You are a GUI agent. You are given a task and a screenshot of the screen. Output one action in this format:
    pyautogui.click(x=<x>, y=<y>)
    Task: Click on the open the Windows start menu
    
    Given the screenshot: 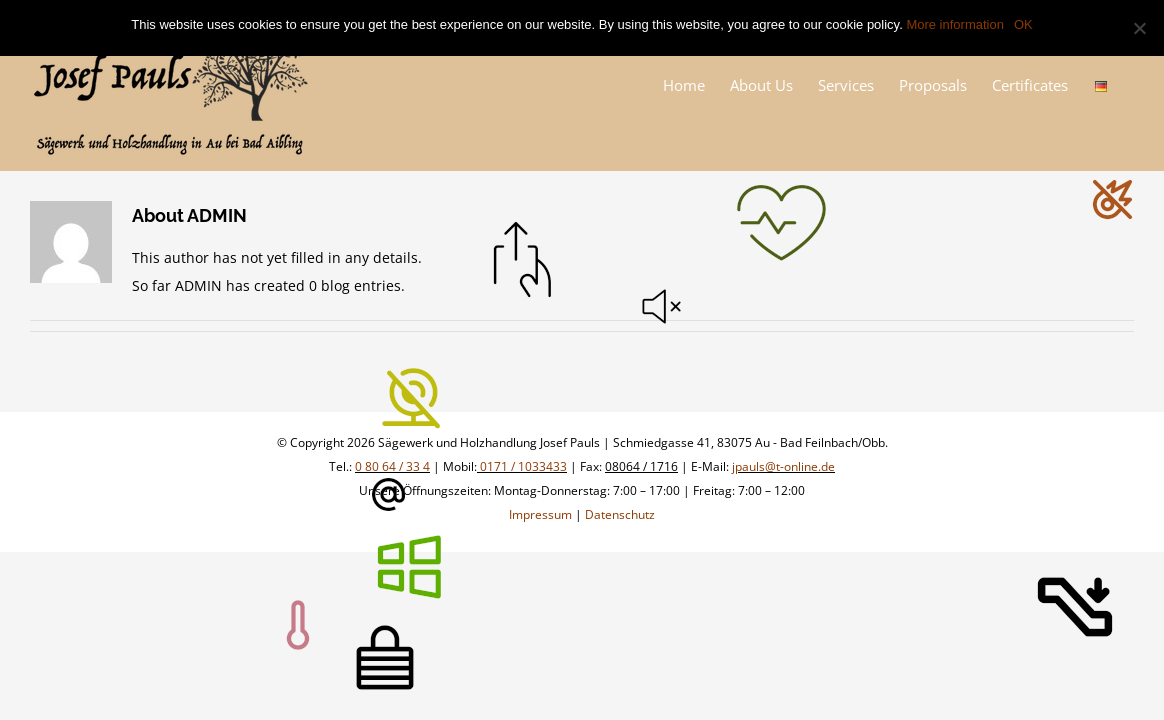 What is the action you would take?
    pyautogui.click(x=412, y=567)
    